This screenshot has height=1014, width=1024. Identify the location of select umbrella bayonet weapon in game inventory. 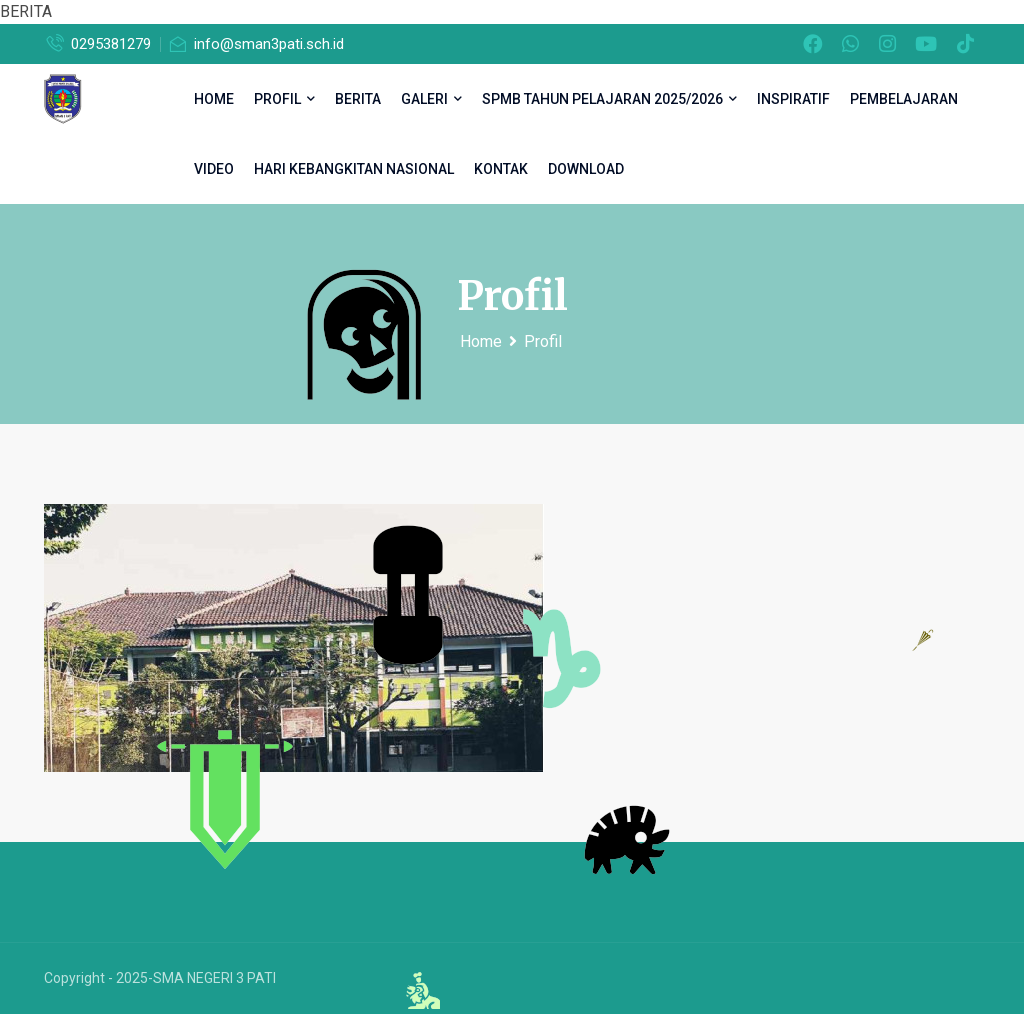
(922, 640).